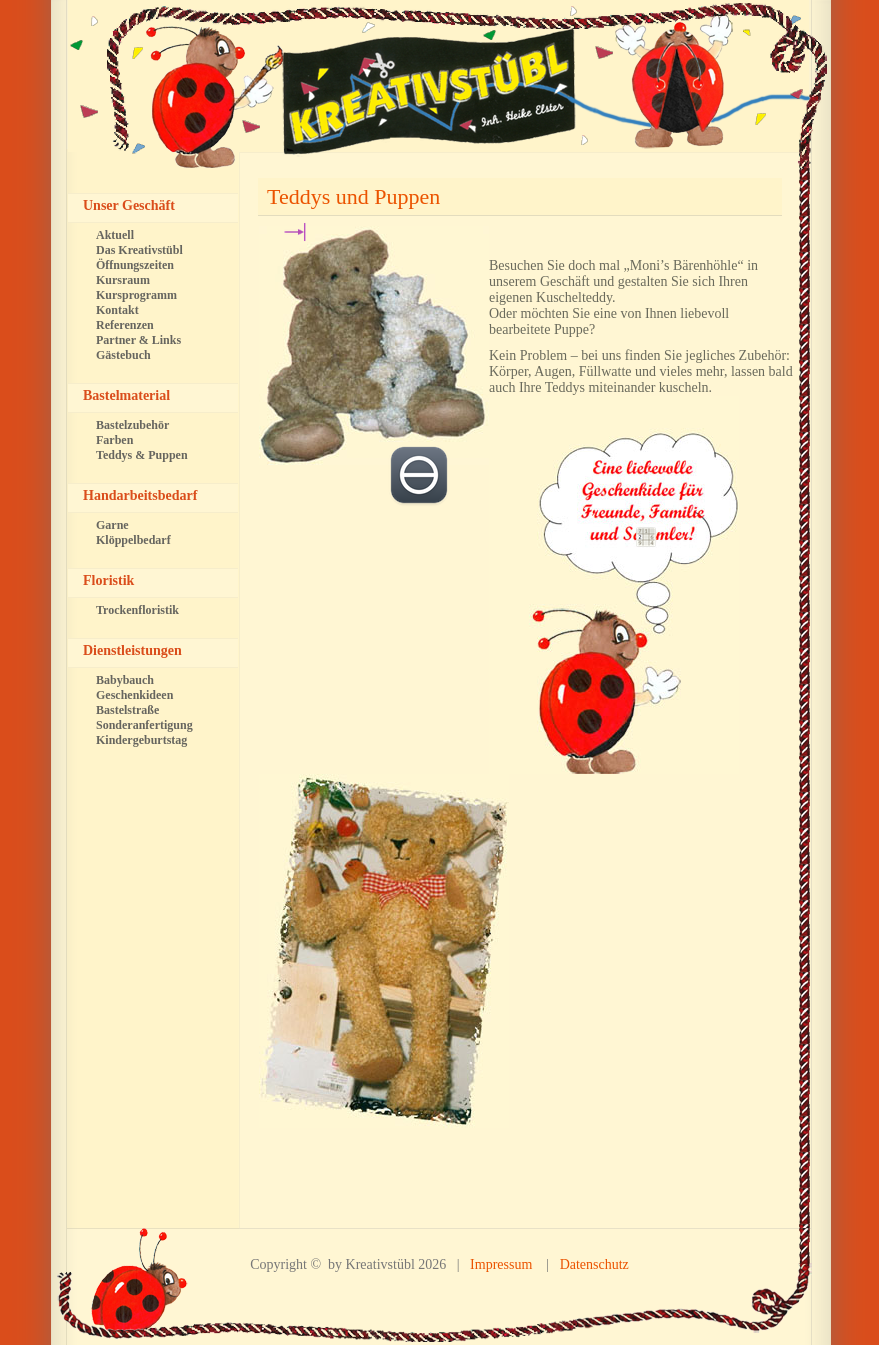 This screenshot has width=879, height=1345. What do you see at coordinates (646, 537) in the screenshot?
I see `launch the sudoku puzzle game` at bounding box center [646, 537].